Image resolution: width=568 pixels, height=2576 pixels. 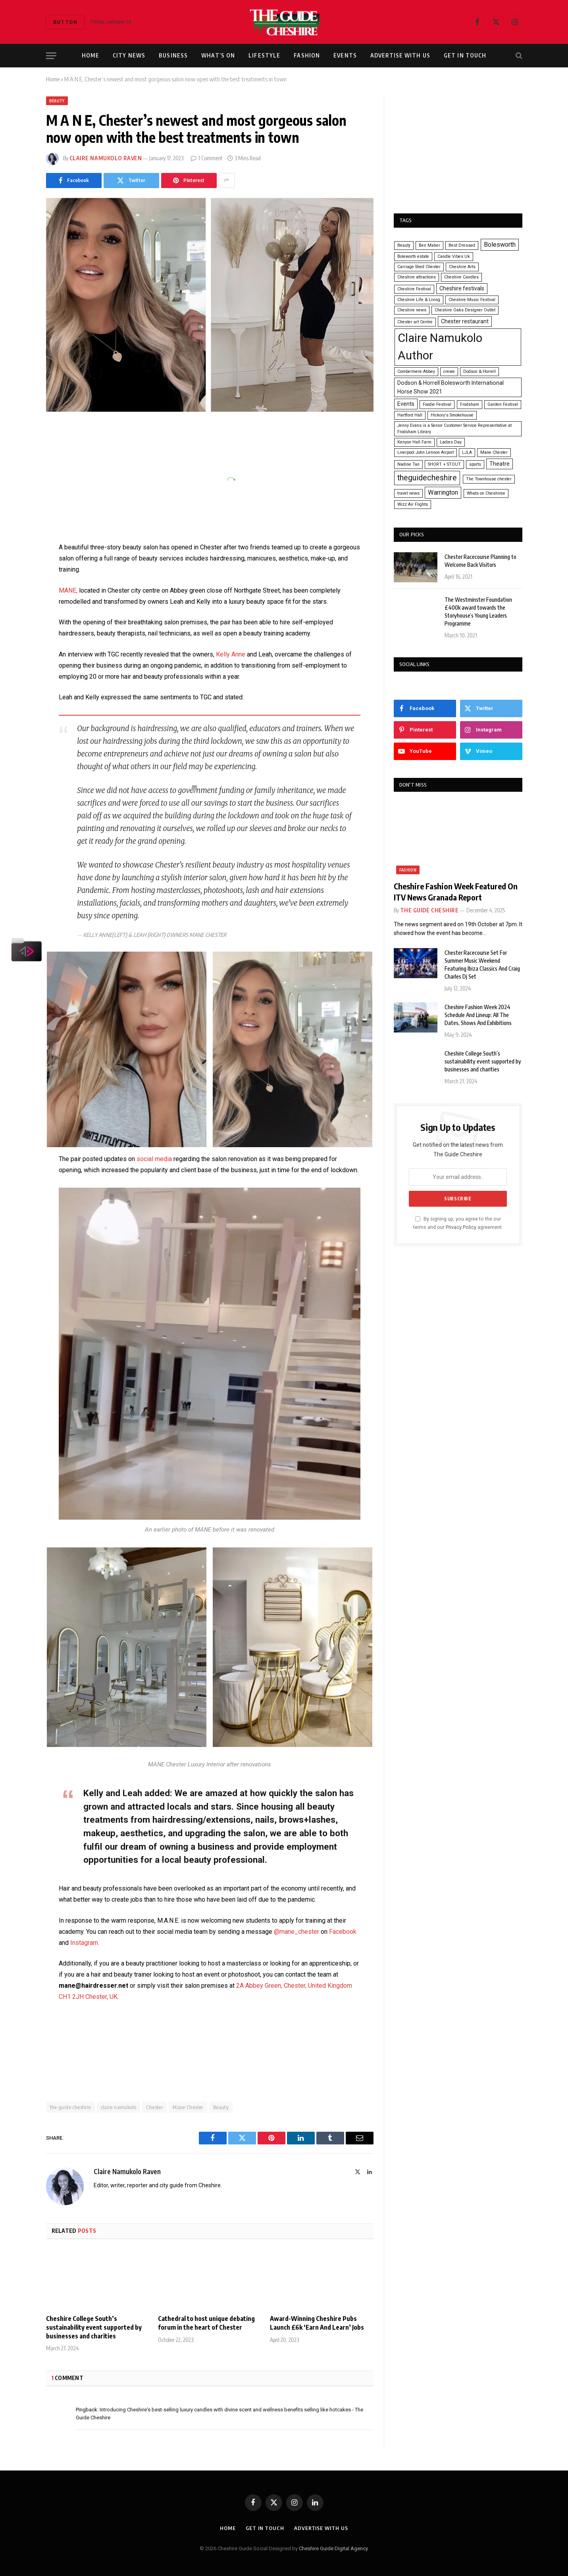 What do you see at coordinates (194, 788) in the screenshot?
I see `access network server settings` at bounding box center [194, 788].